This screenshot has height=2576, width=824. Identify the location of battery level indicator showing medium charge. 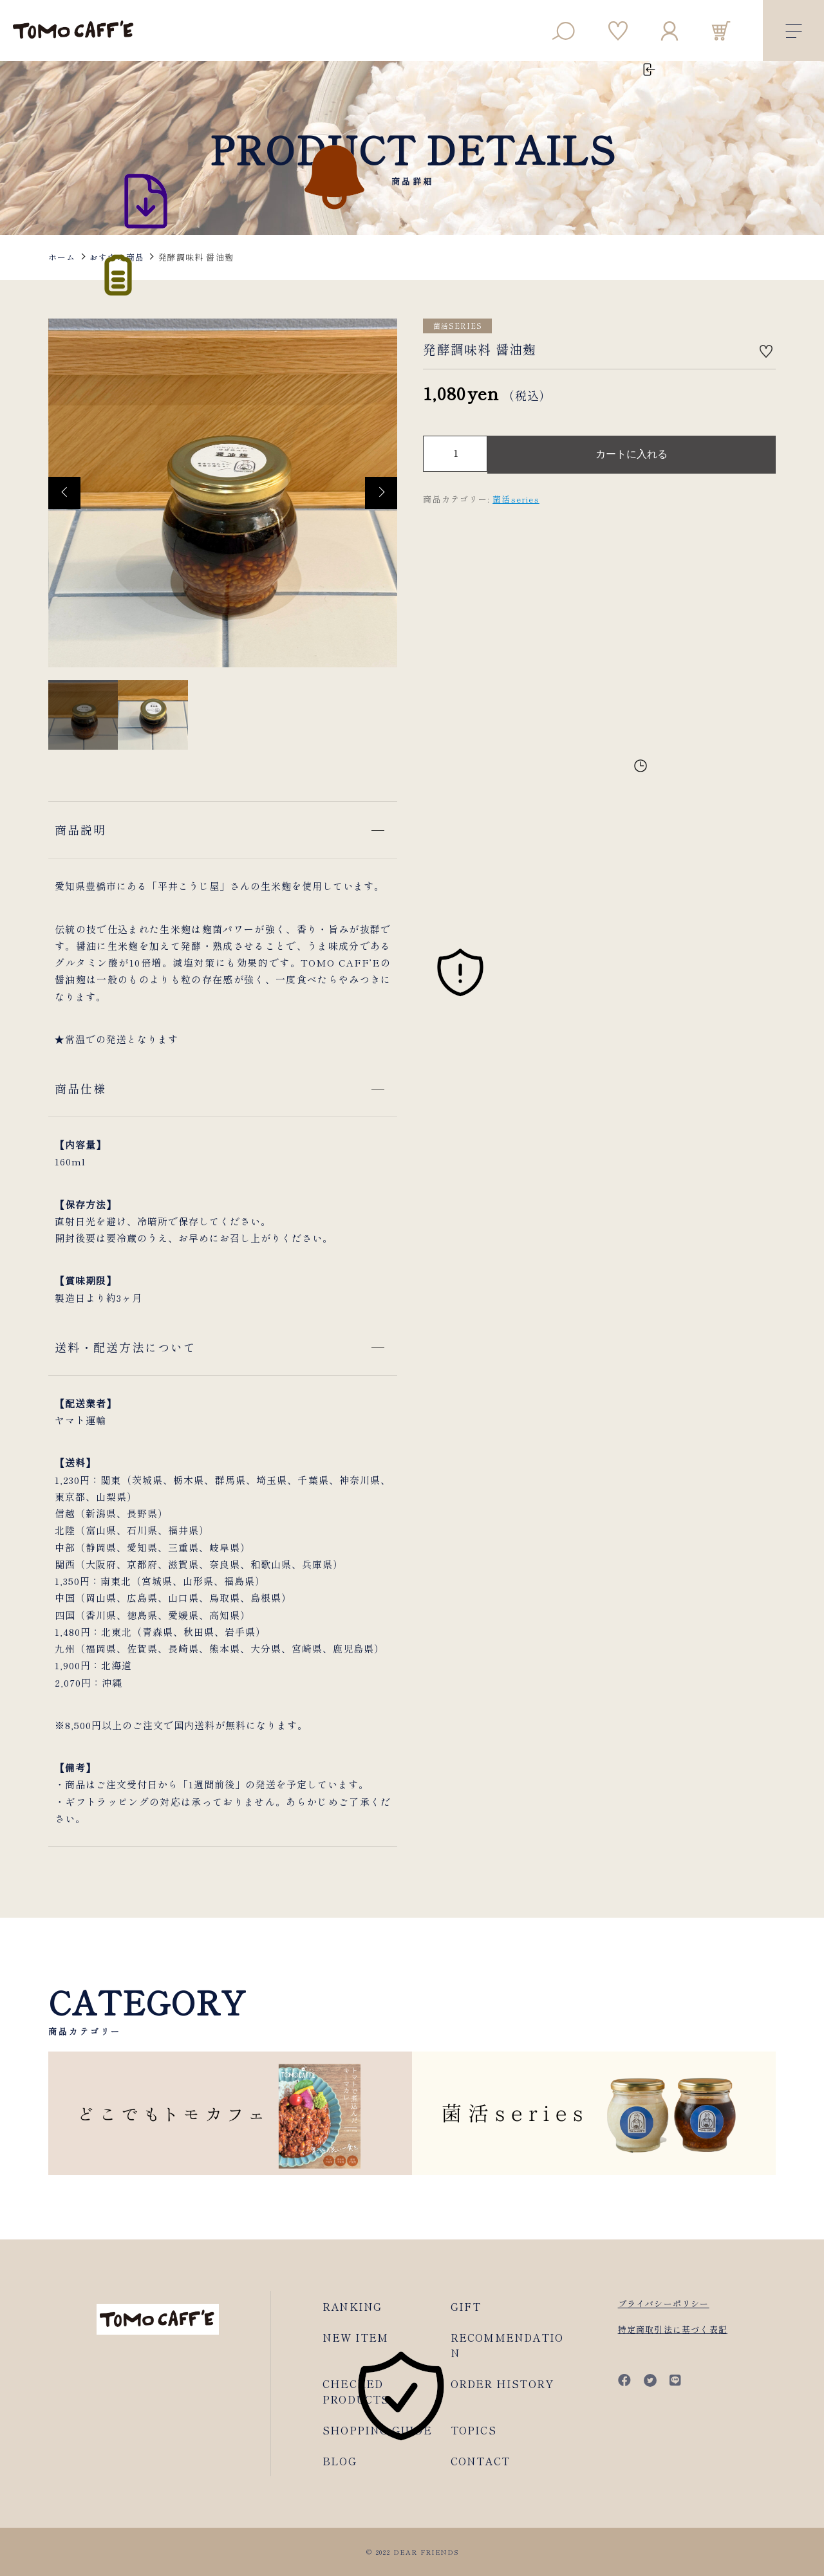
(118, 275).